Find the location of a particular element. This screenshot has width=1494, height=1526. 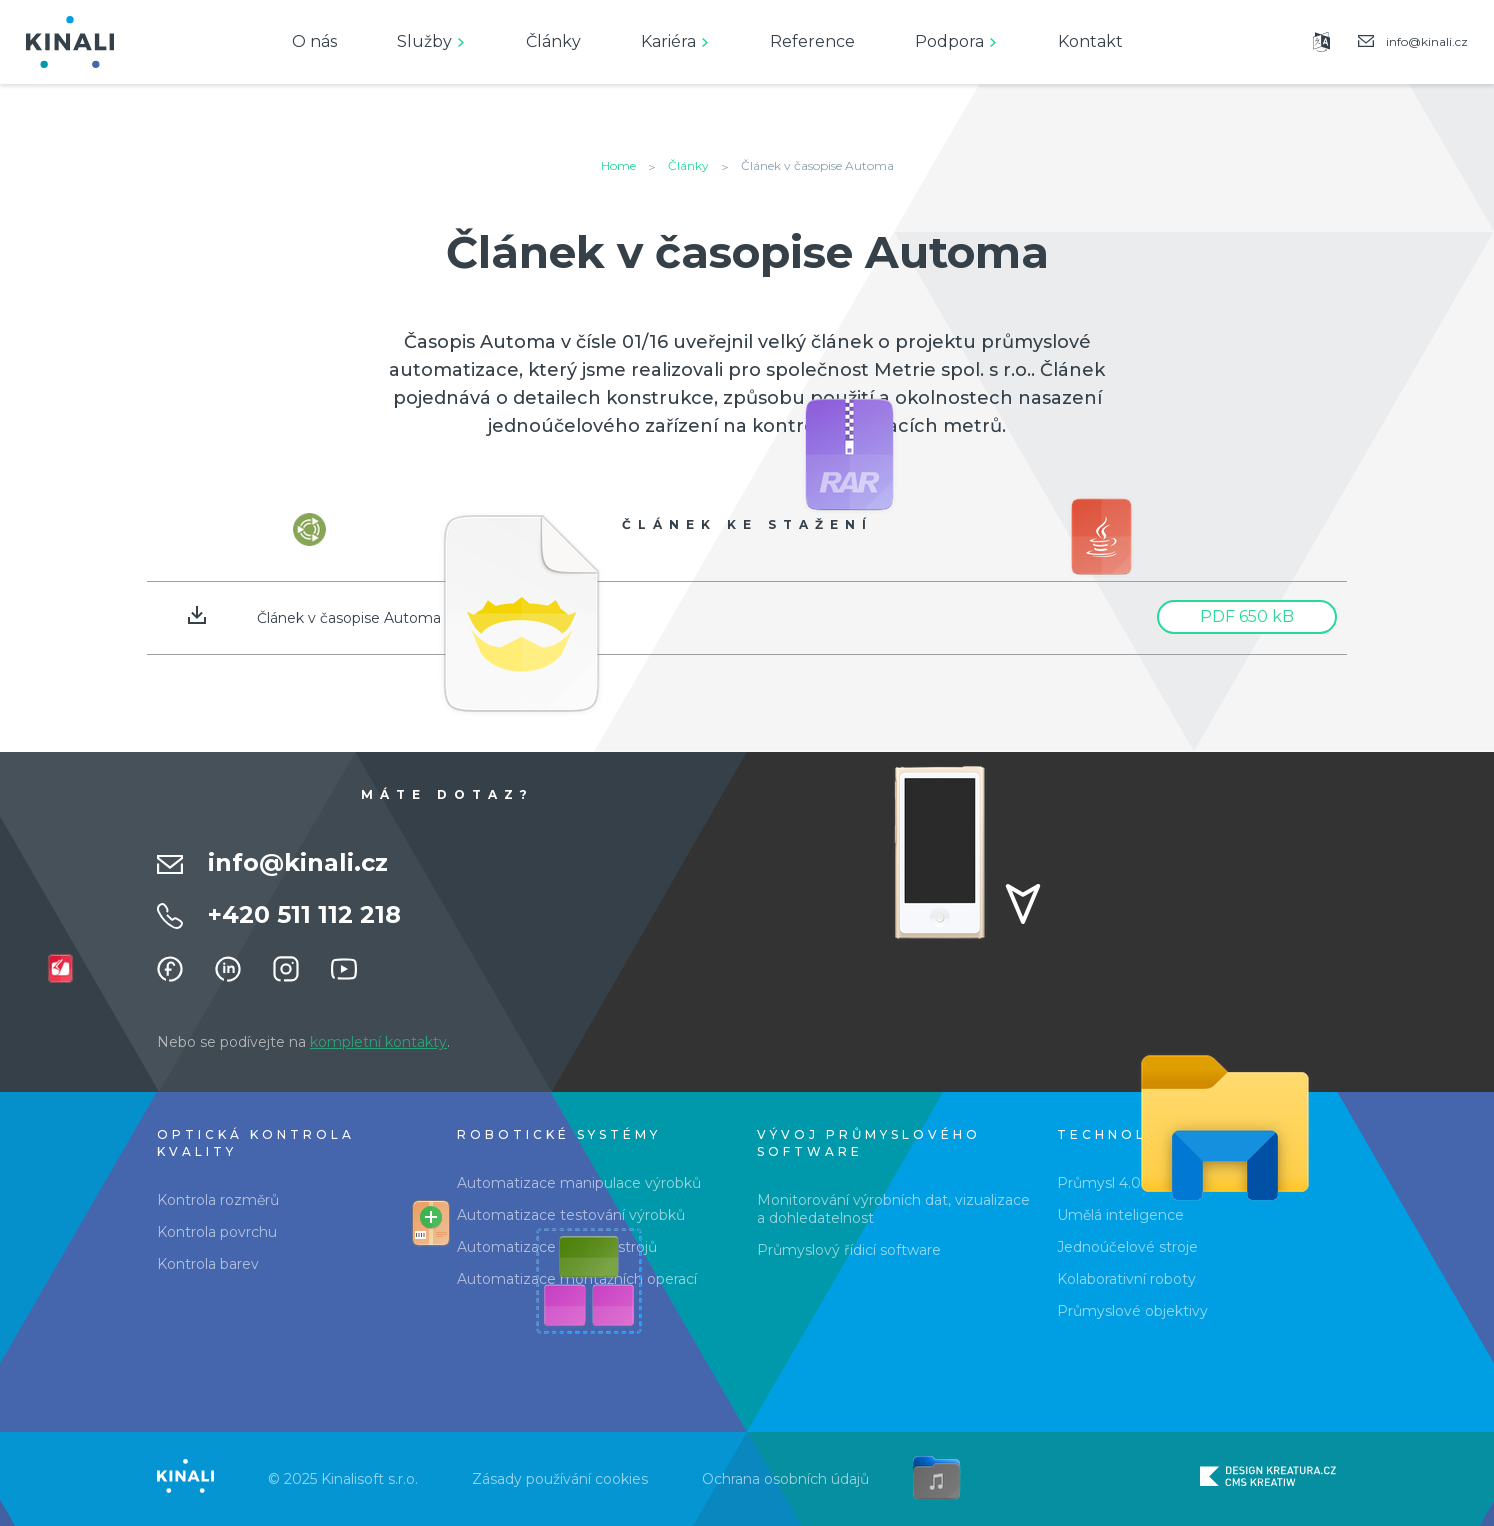

a compressed RAR archive file is located at coordinates (849, 454).